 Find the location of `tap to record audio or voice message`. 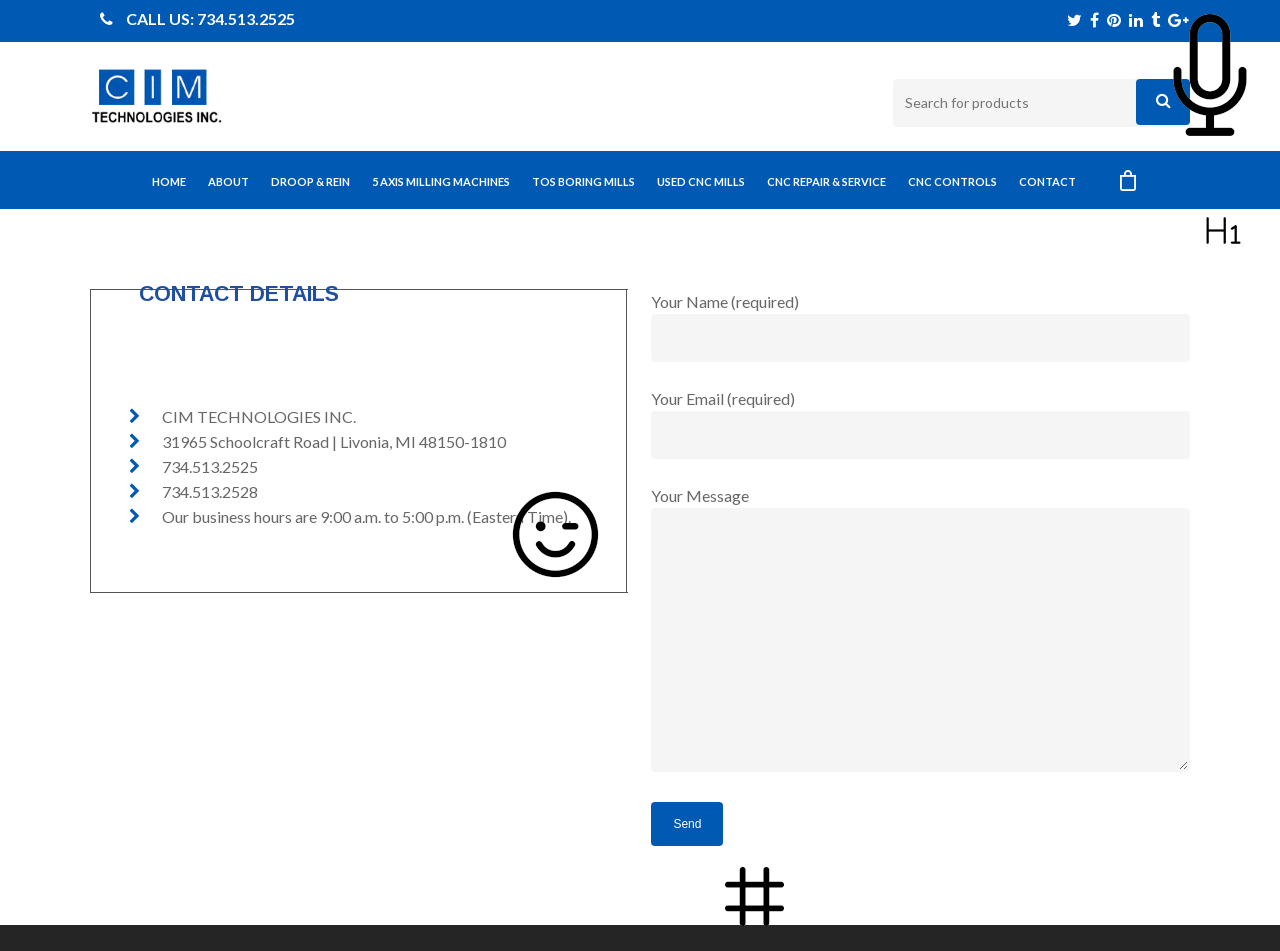

tap to record audio or voice message is located at coordinates (1210, 75).